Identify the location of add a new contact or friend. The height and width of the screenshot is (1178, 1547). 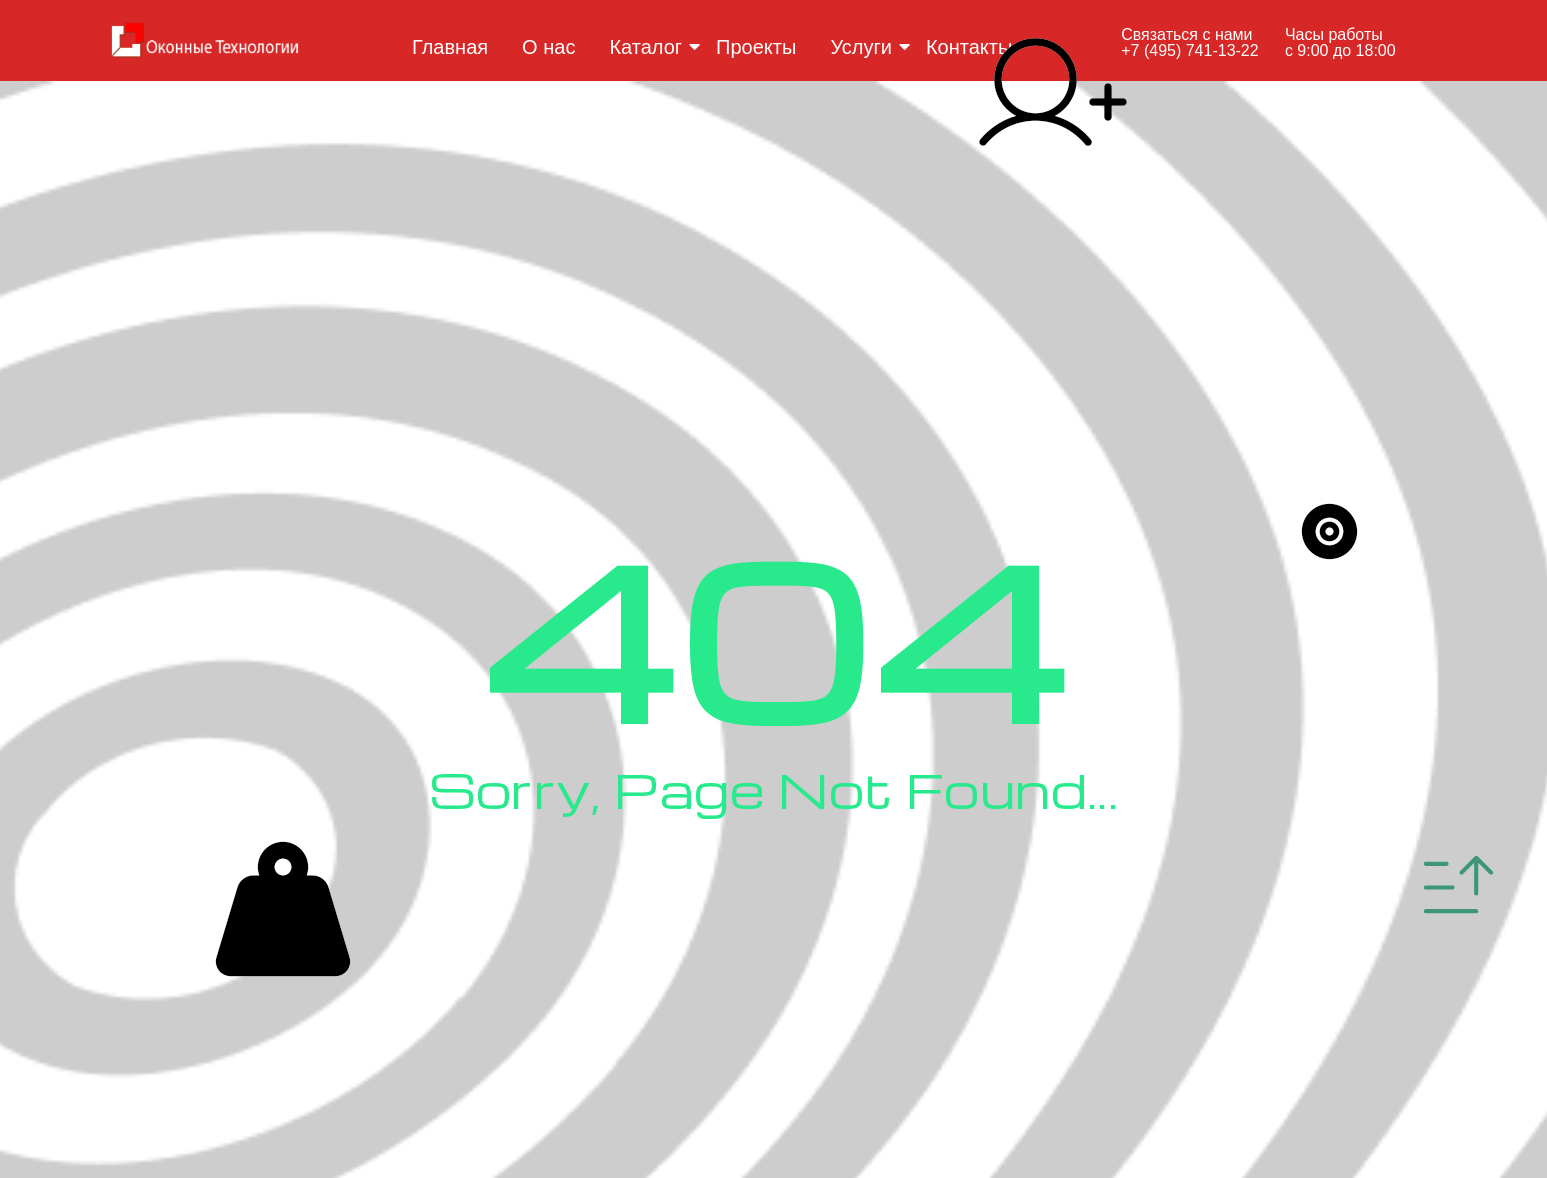
(1048, 97).